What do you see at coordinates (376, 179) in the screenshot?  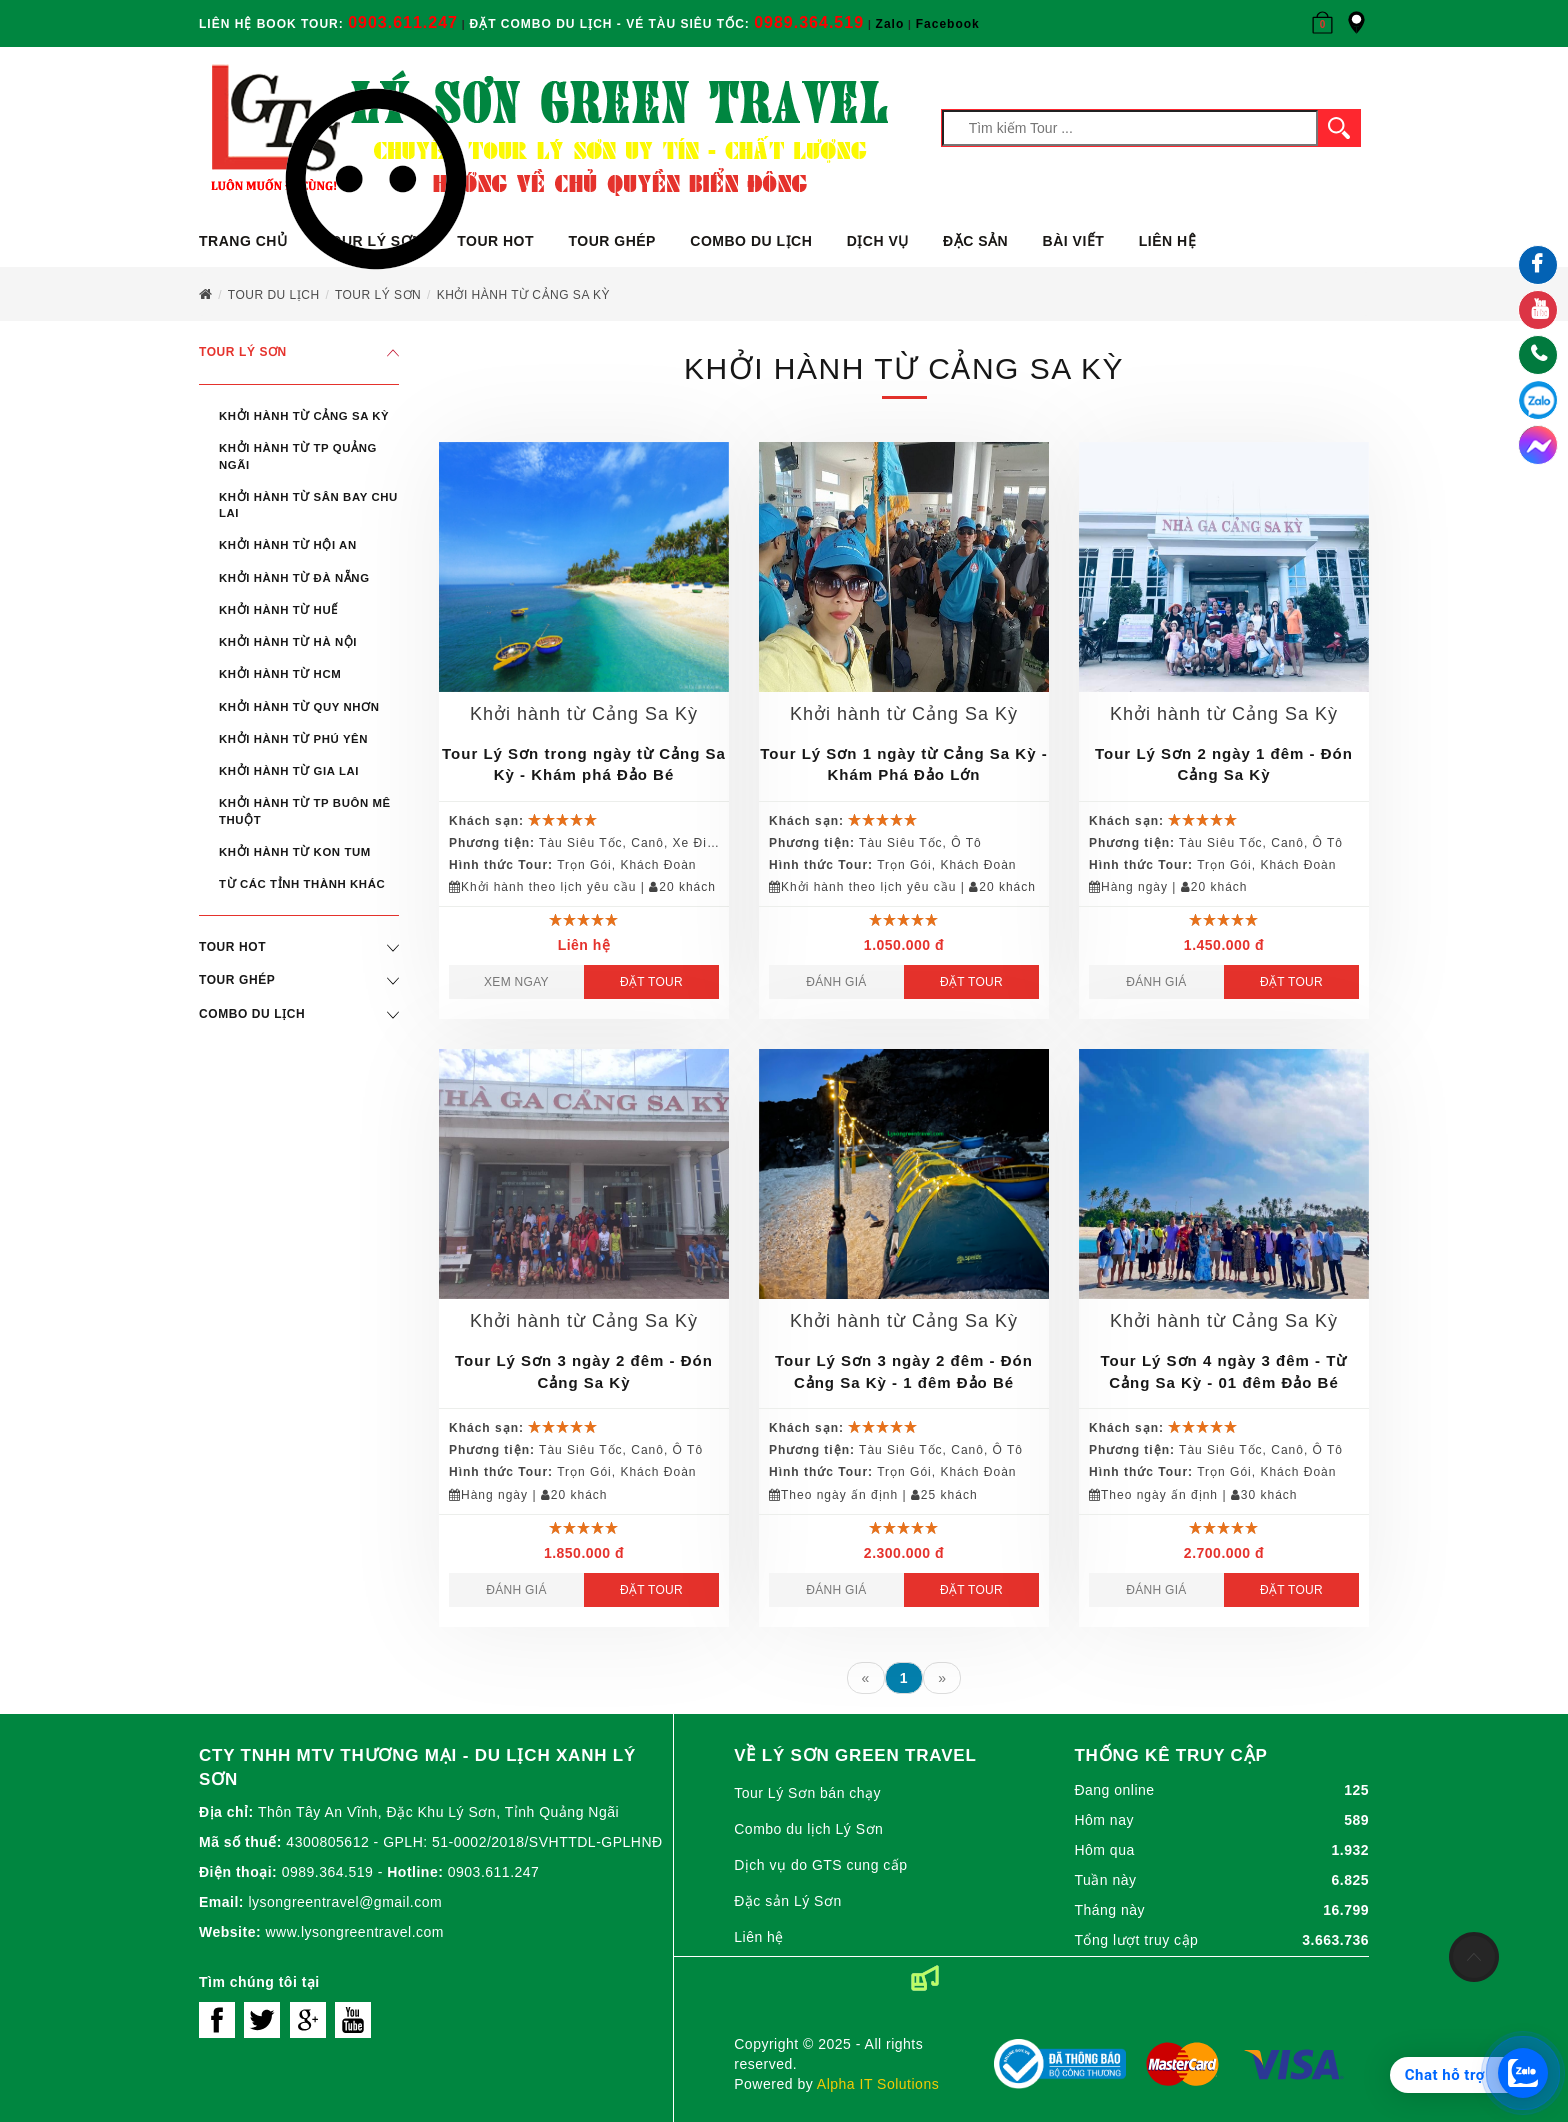 I see `open more options menu` at bounding box center [376, 179].